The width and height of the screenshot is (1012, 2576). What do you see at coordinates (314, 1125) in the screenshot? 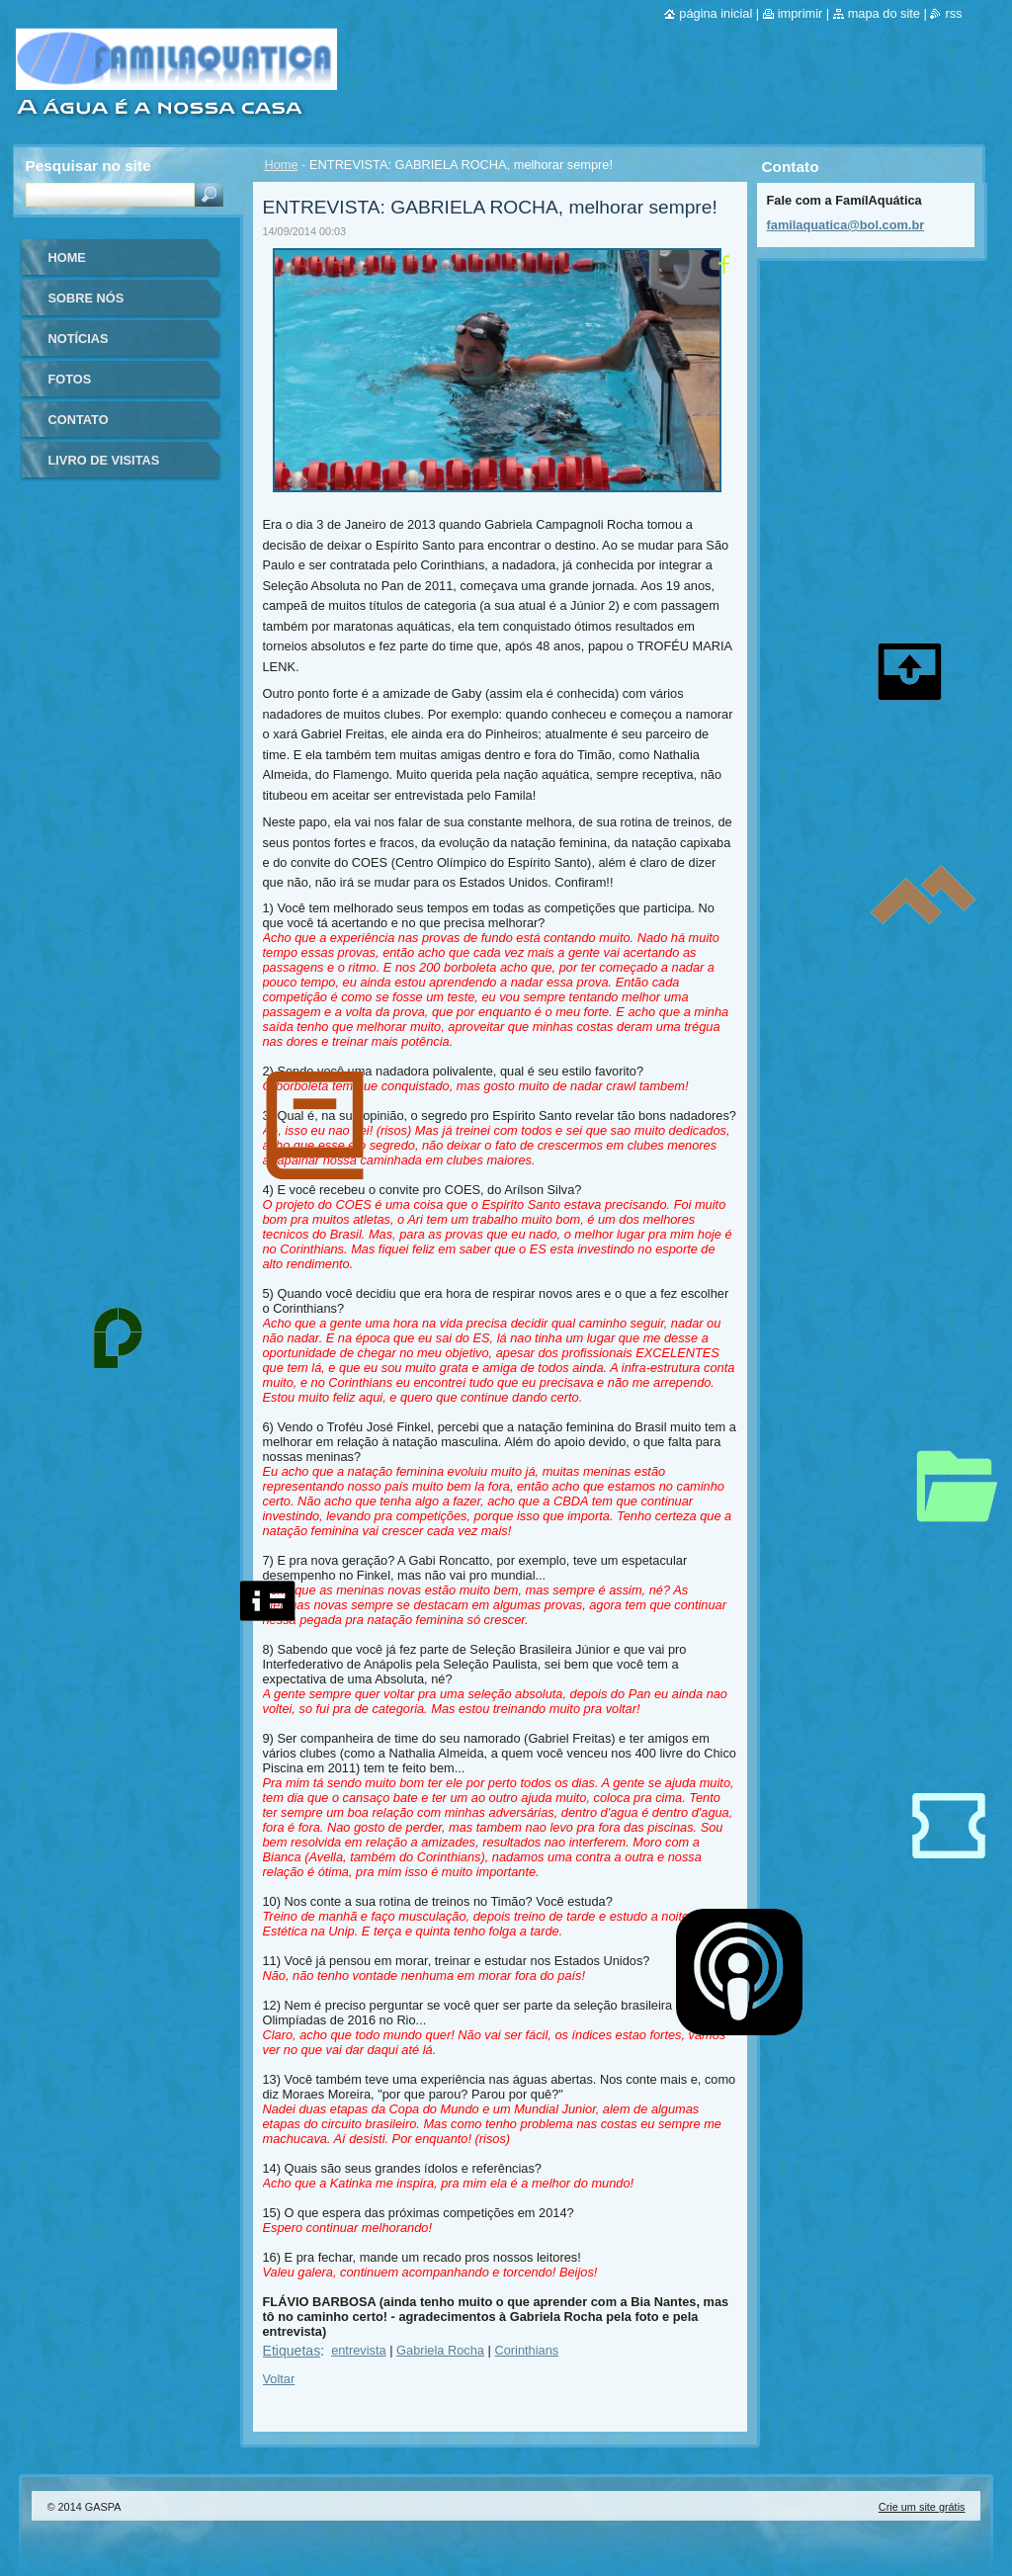
I see `open your library or reading list` at bounding box center [314, 1125].